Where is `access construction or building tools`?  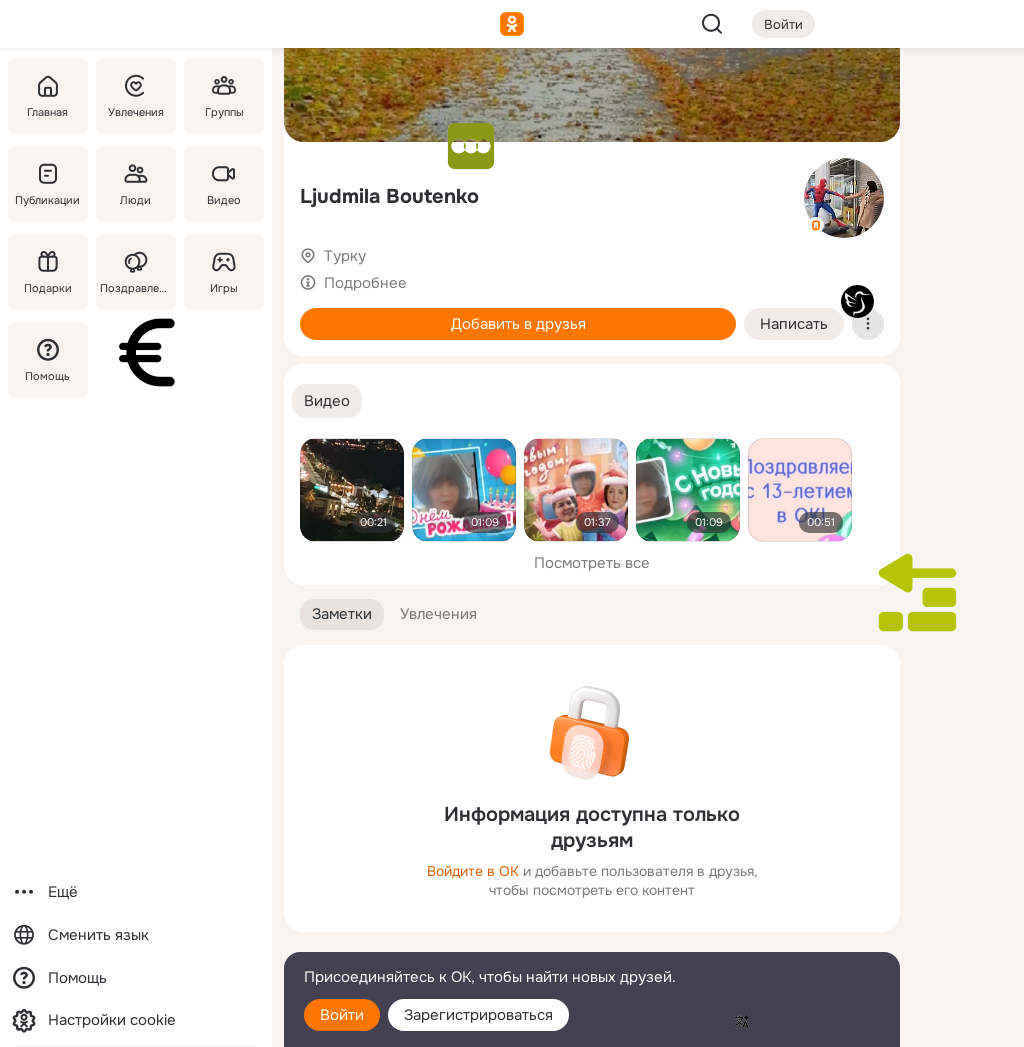
access construction or building tools is located at coordinates (917, 592).